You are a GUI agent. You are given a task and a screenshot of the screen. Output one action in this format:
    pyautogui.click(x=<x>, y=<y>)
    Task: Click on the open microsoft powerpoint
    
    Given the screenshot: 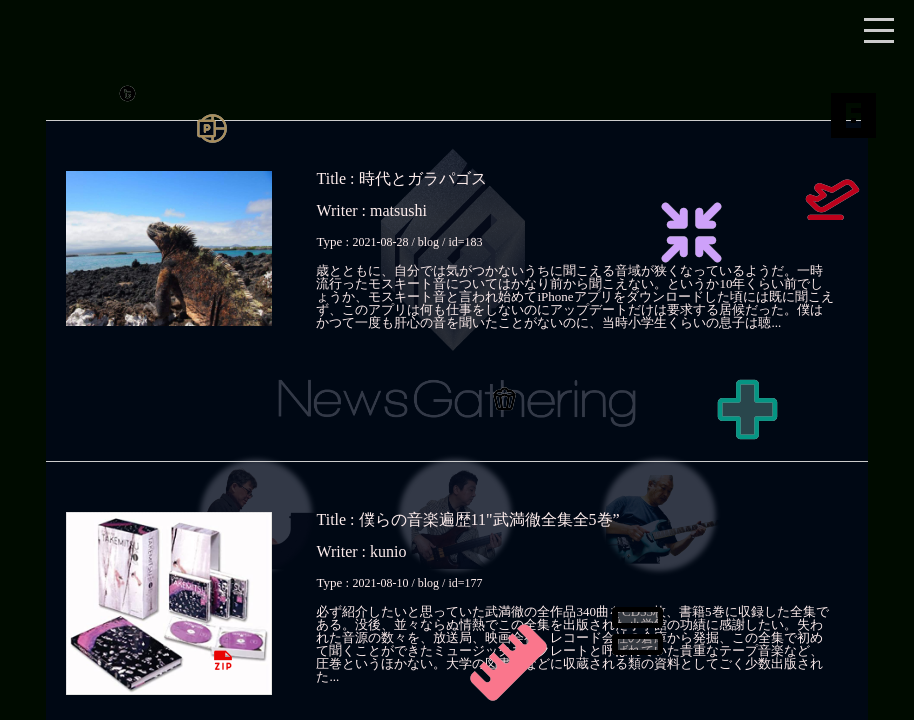 What is the action you would take?
    pyautogui.click(x=211, y=128)
    